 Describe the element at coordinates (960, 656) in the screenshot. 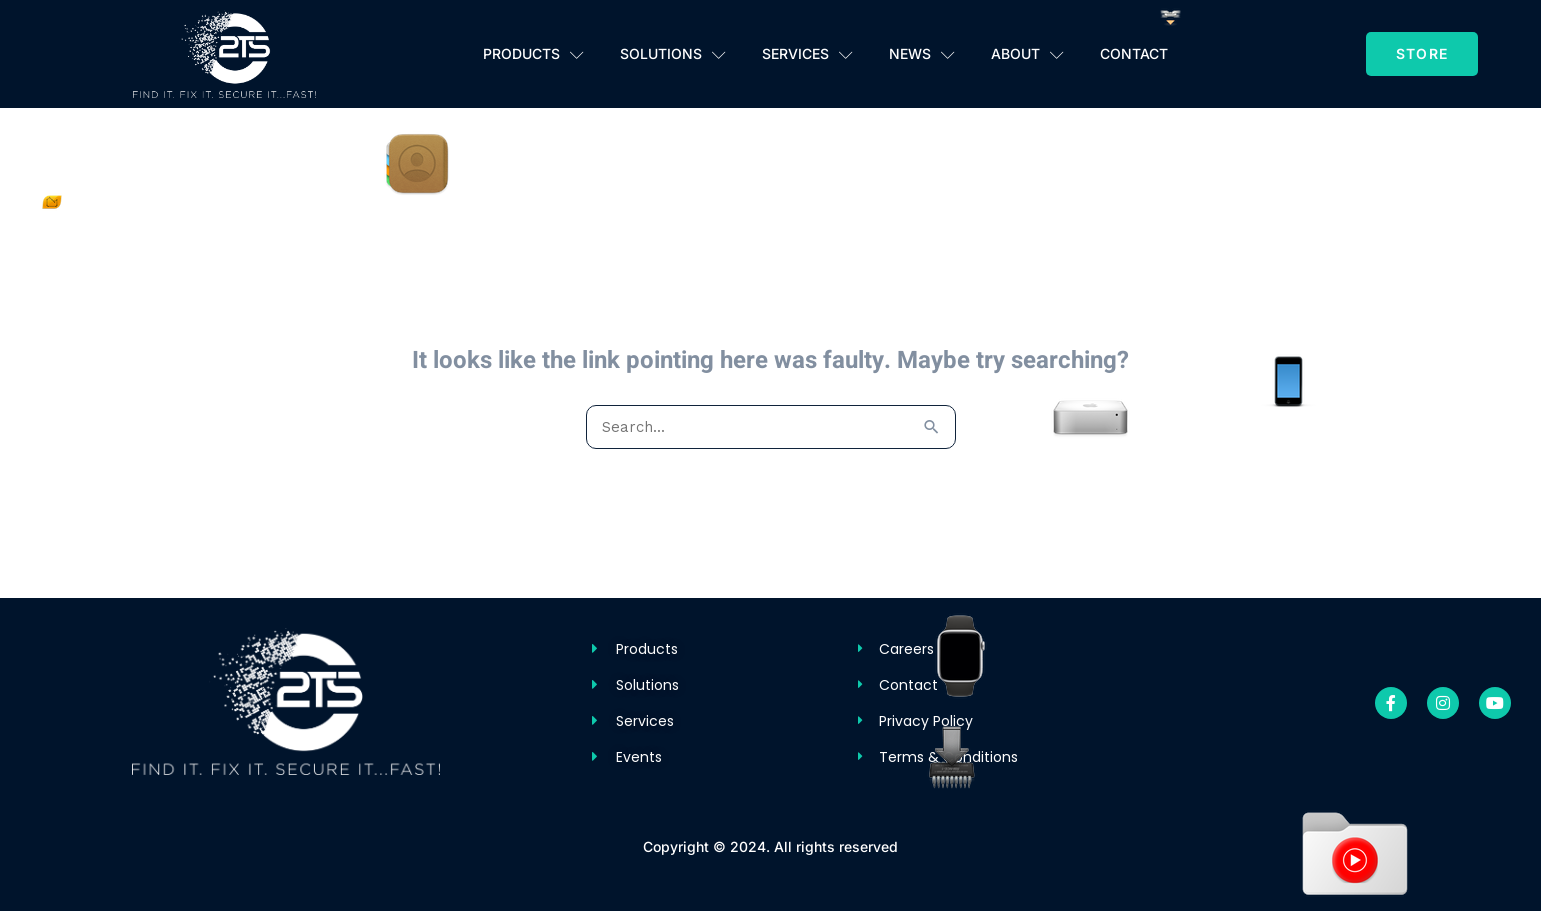

I see `manage your connected Apple Watch SE` at that location.